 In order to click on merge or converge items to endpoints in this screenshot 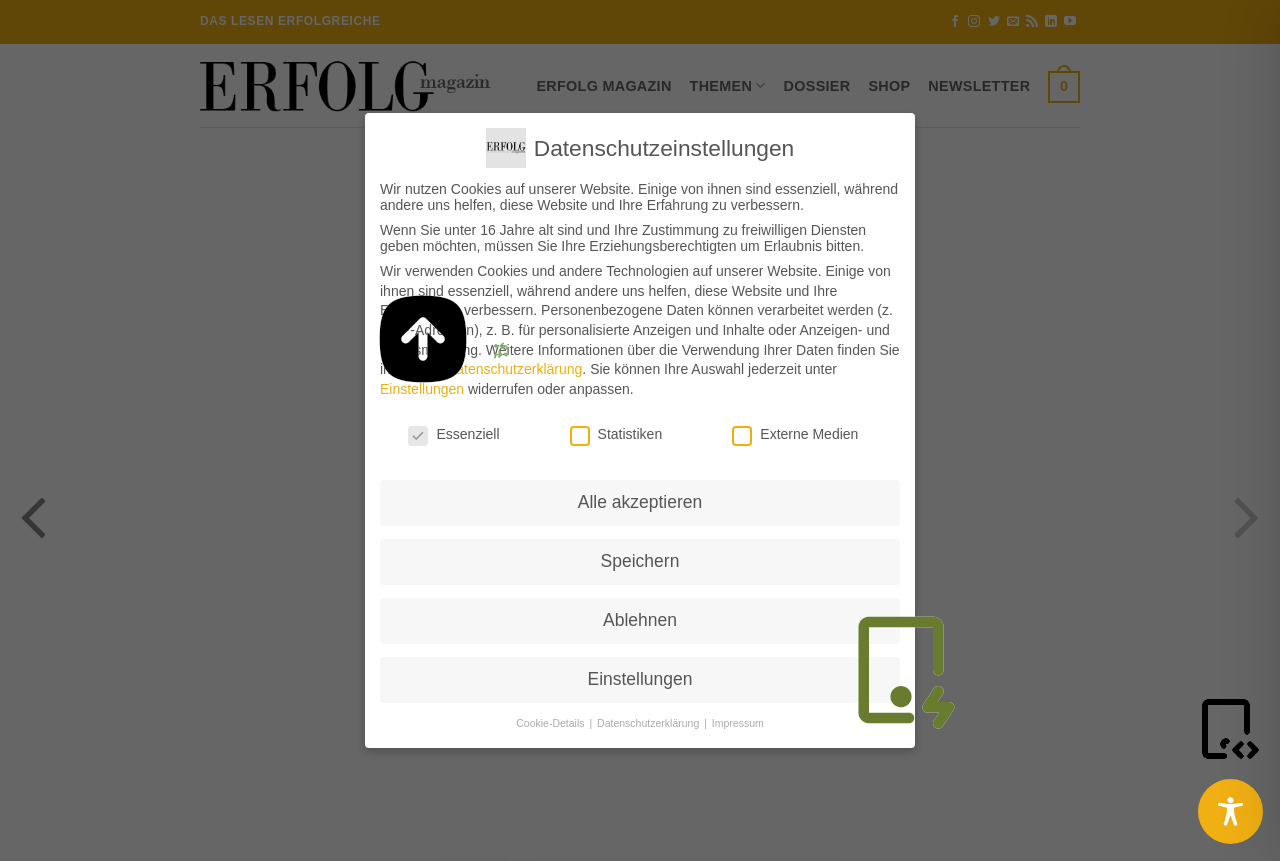, I will do `click(501, 351)`.